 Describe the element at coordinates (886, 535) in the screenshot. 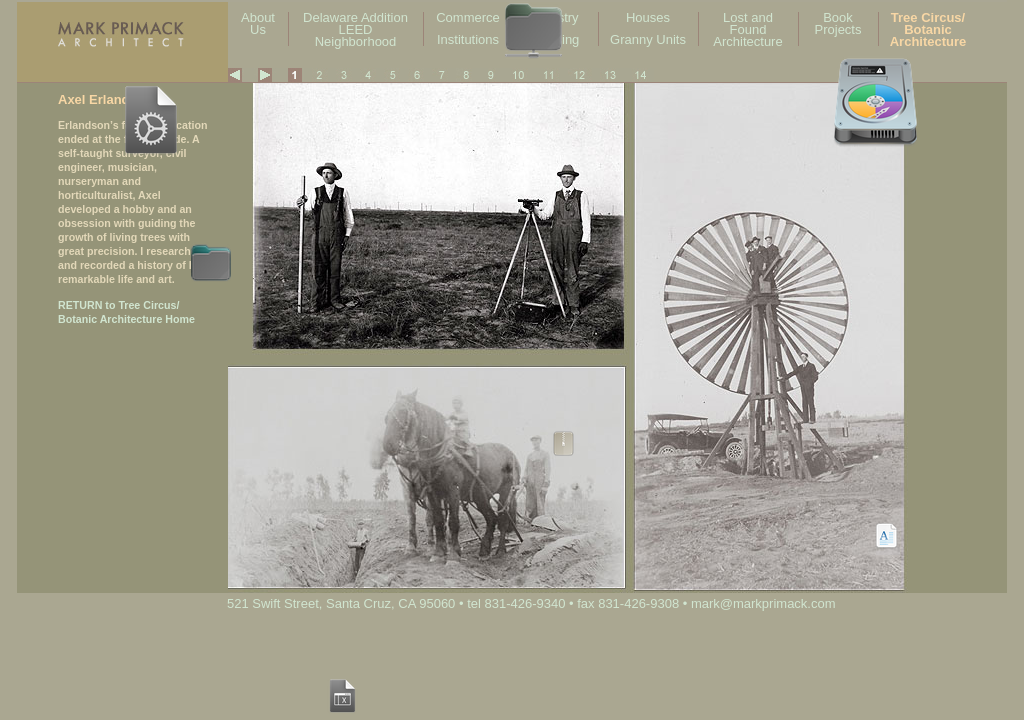

I see `open a text document` at that location.